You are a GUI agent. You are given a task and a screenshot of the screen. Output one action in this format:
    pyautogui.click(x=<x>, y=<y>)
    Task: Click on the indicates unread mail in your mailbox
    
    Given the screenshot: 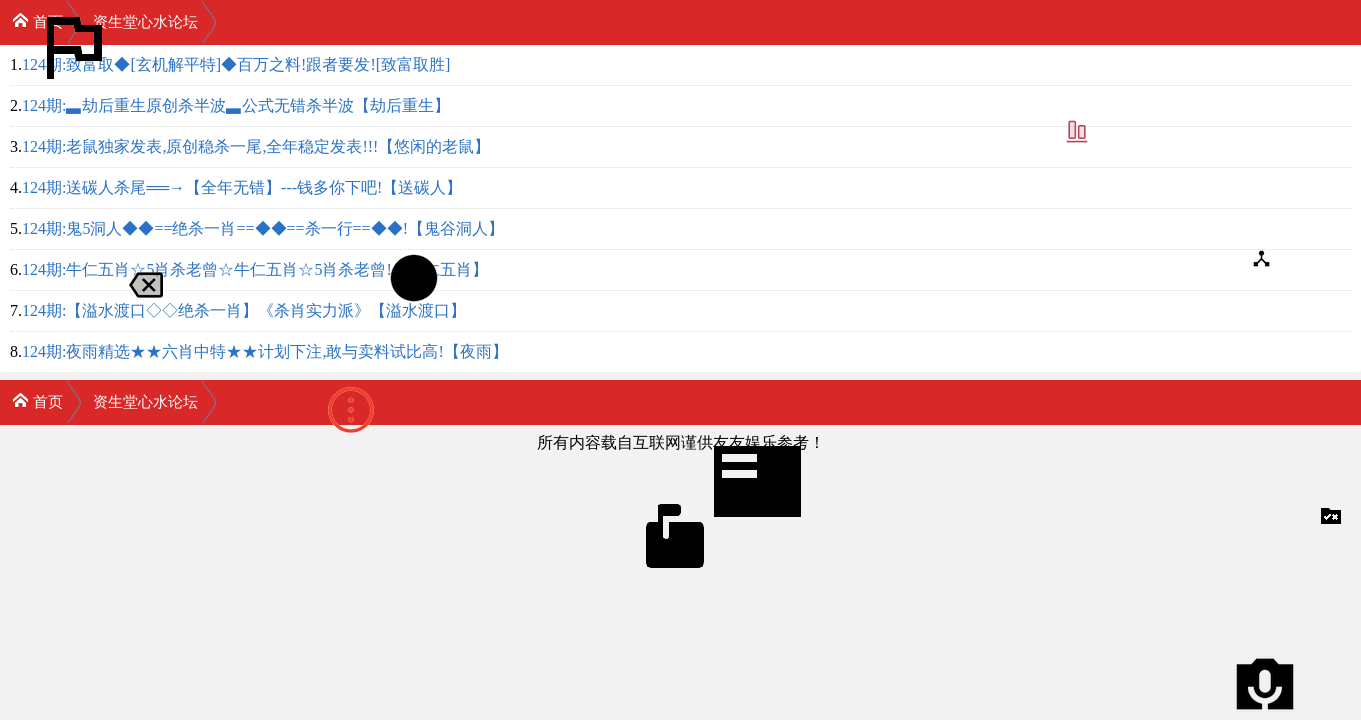 What is the action you would take?
    pyautogui.click(x=675, y=539)
    